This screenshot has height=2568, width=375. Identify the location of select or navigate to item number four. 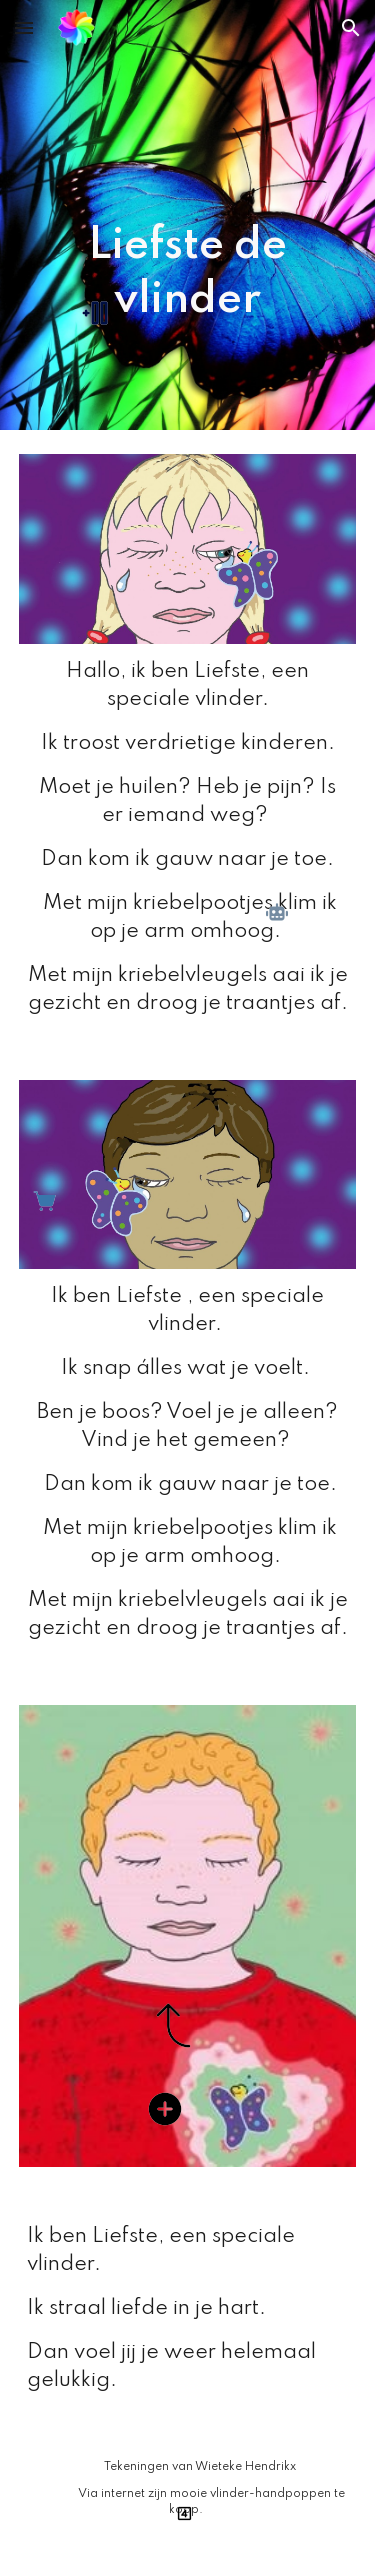
(184, 2513).